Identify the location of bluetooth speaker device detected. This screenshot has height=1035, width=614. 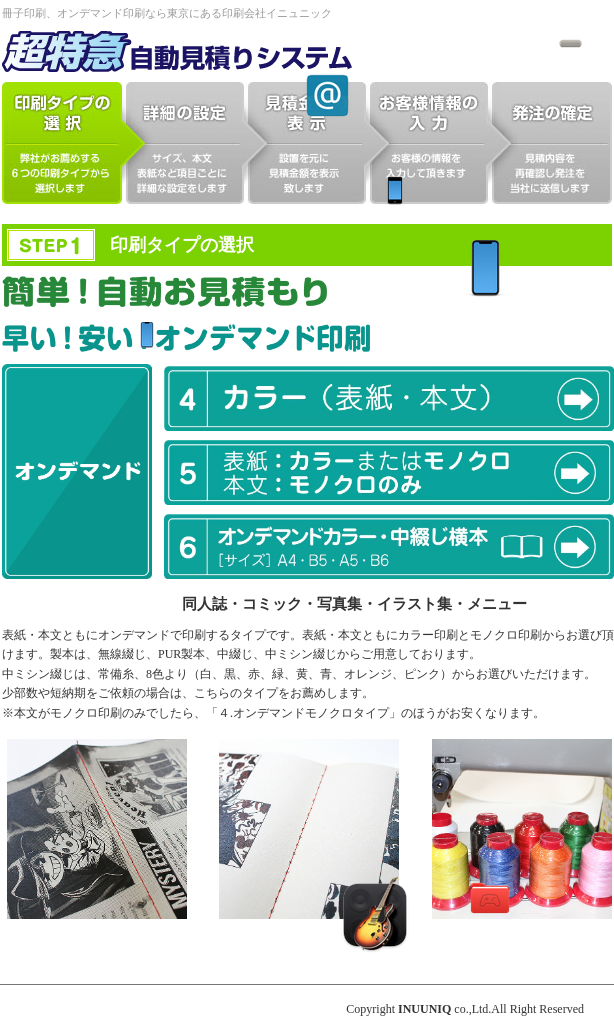
(570, 43).